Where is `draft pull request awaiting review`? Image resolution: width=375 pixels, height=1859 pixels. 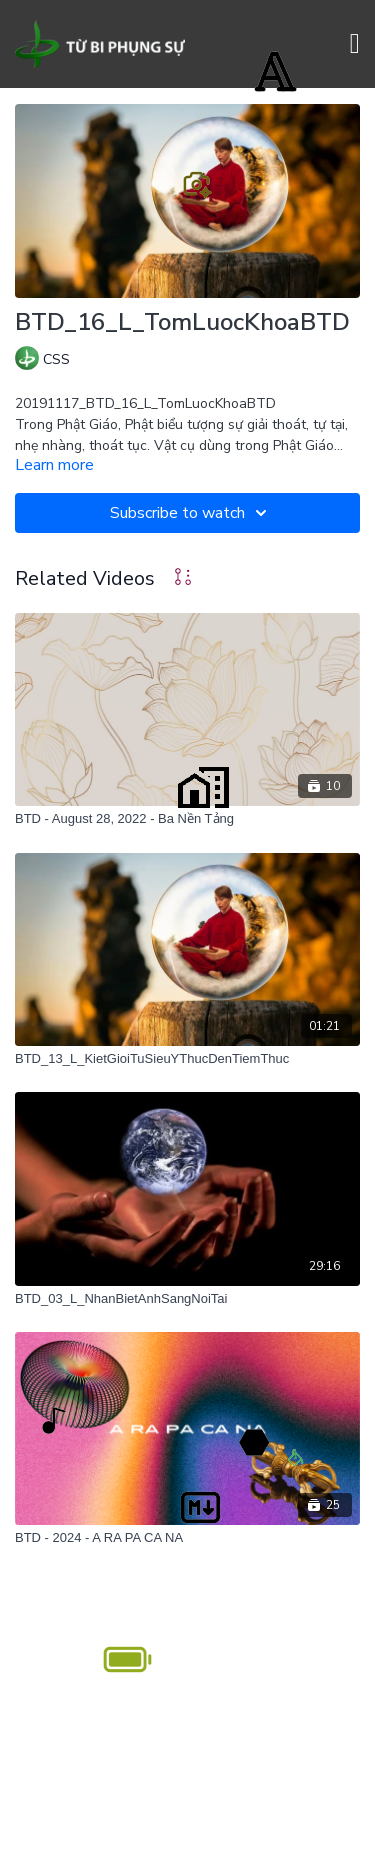
draft pull request awaiting review is located at coordinates (183, 576).